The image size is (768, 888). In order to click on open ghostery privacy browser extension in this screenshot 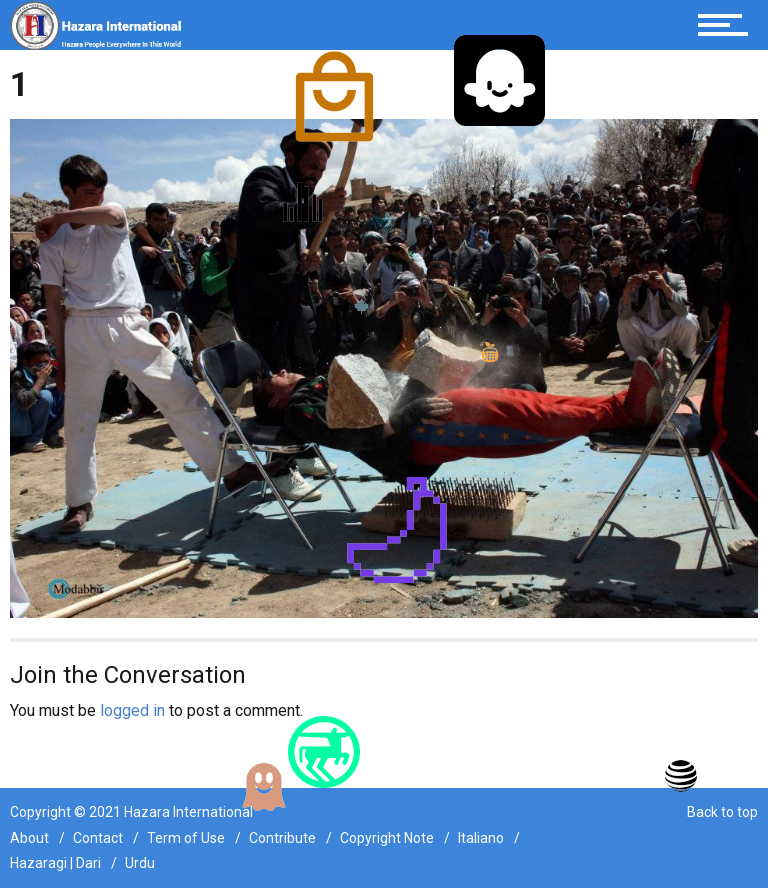, I will do `click(264, 787)`.